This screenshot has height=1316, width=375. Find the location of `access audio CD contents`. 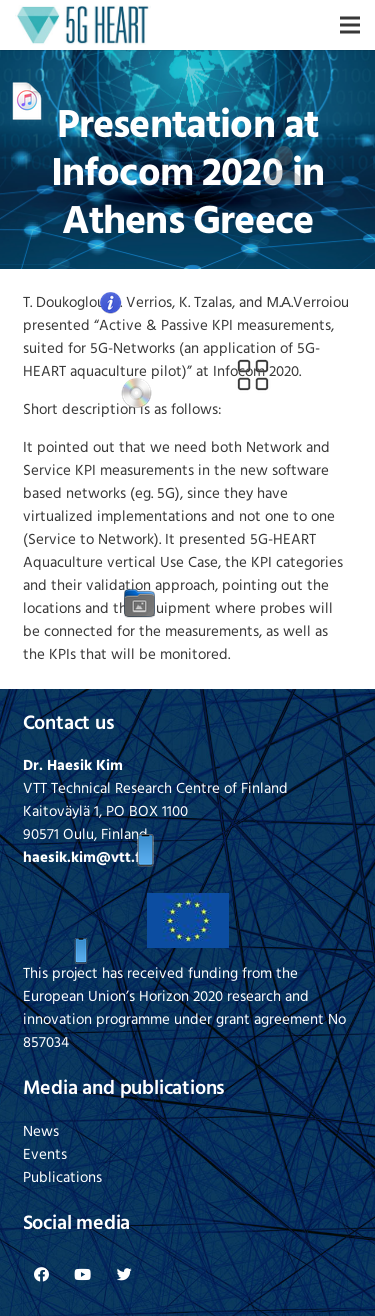

access audio CD contents is located at coordinates (136, 393).